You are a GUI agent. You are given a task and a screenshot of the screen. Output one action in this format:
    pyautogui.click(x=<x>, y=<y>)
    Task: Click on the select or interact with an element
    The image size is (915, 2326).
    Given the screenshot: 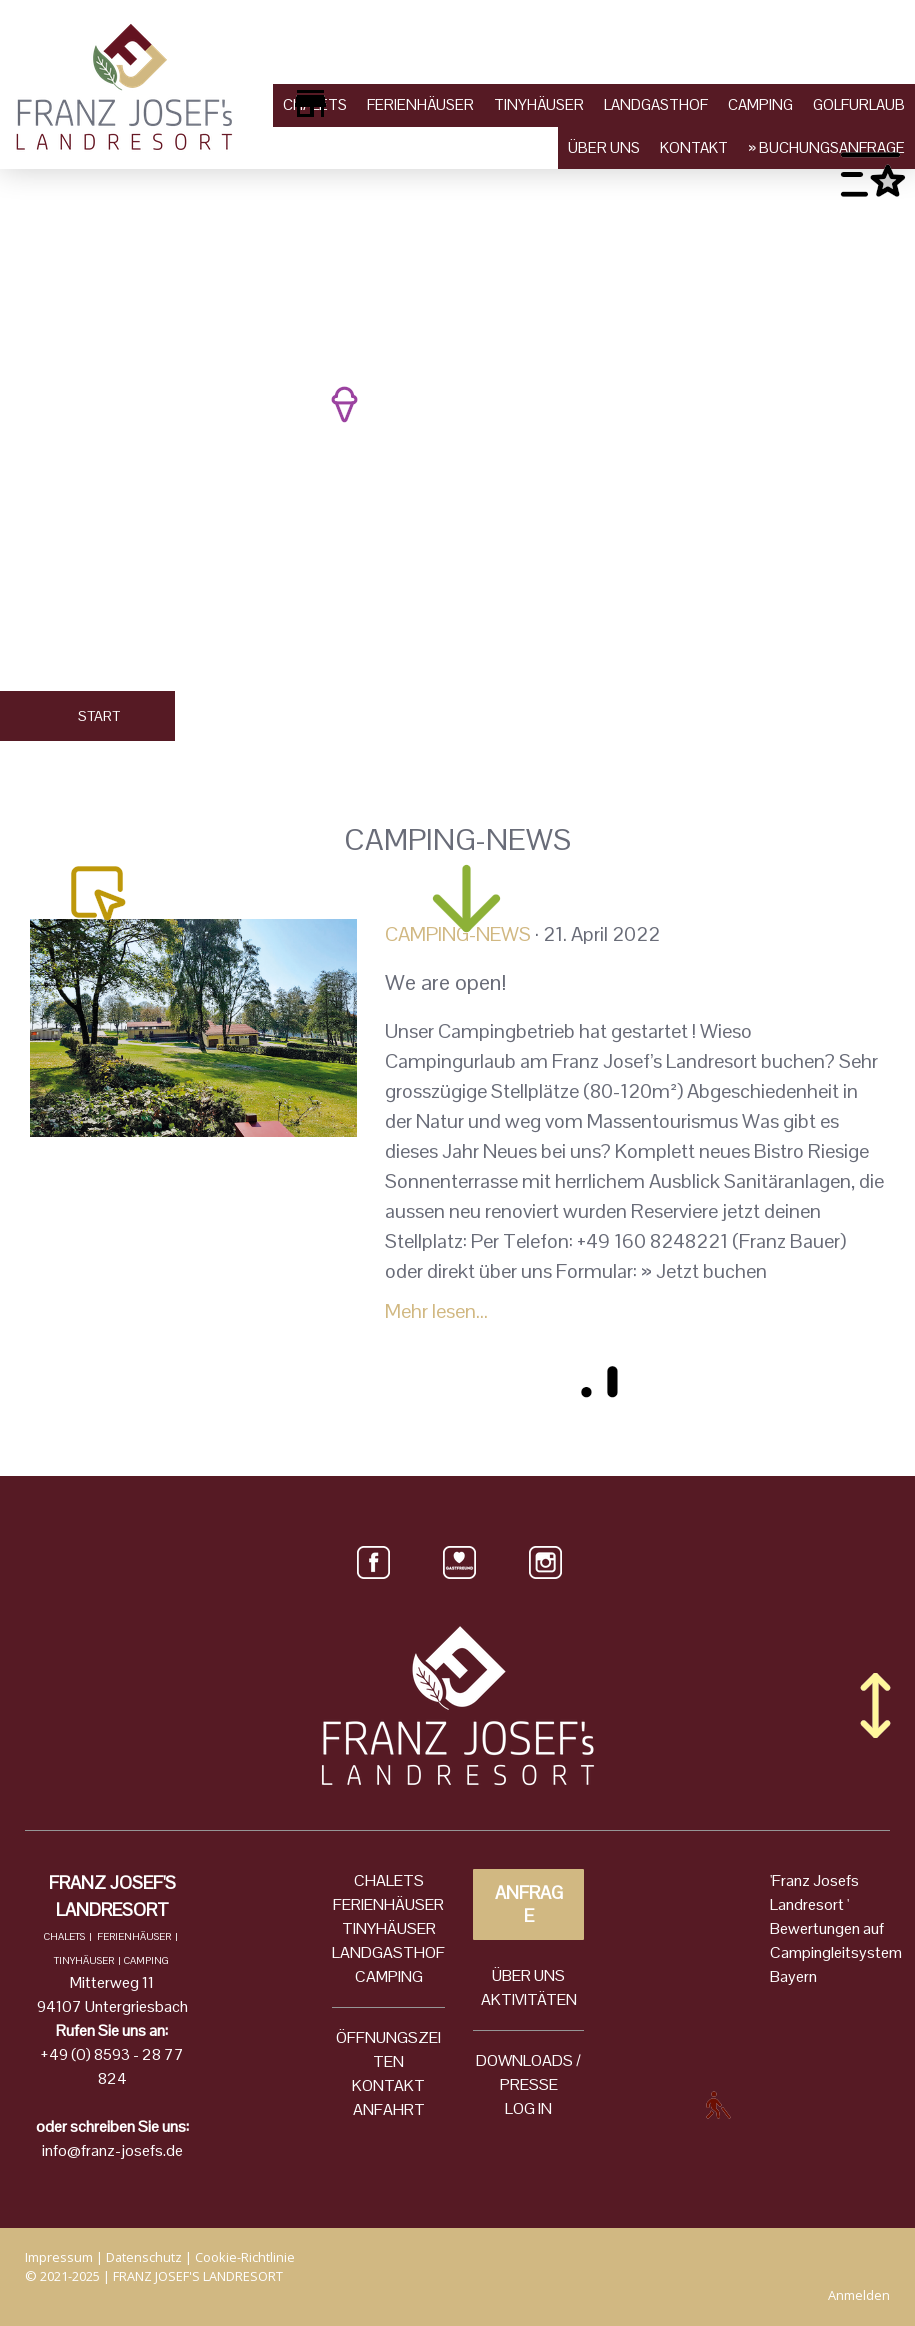 What is the action you would take?
    pyautogui.click(x=97, y=892)
    